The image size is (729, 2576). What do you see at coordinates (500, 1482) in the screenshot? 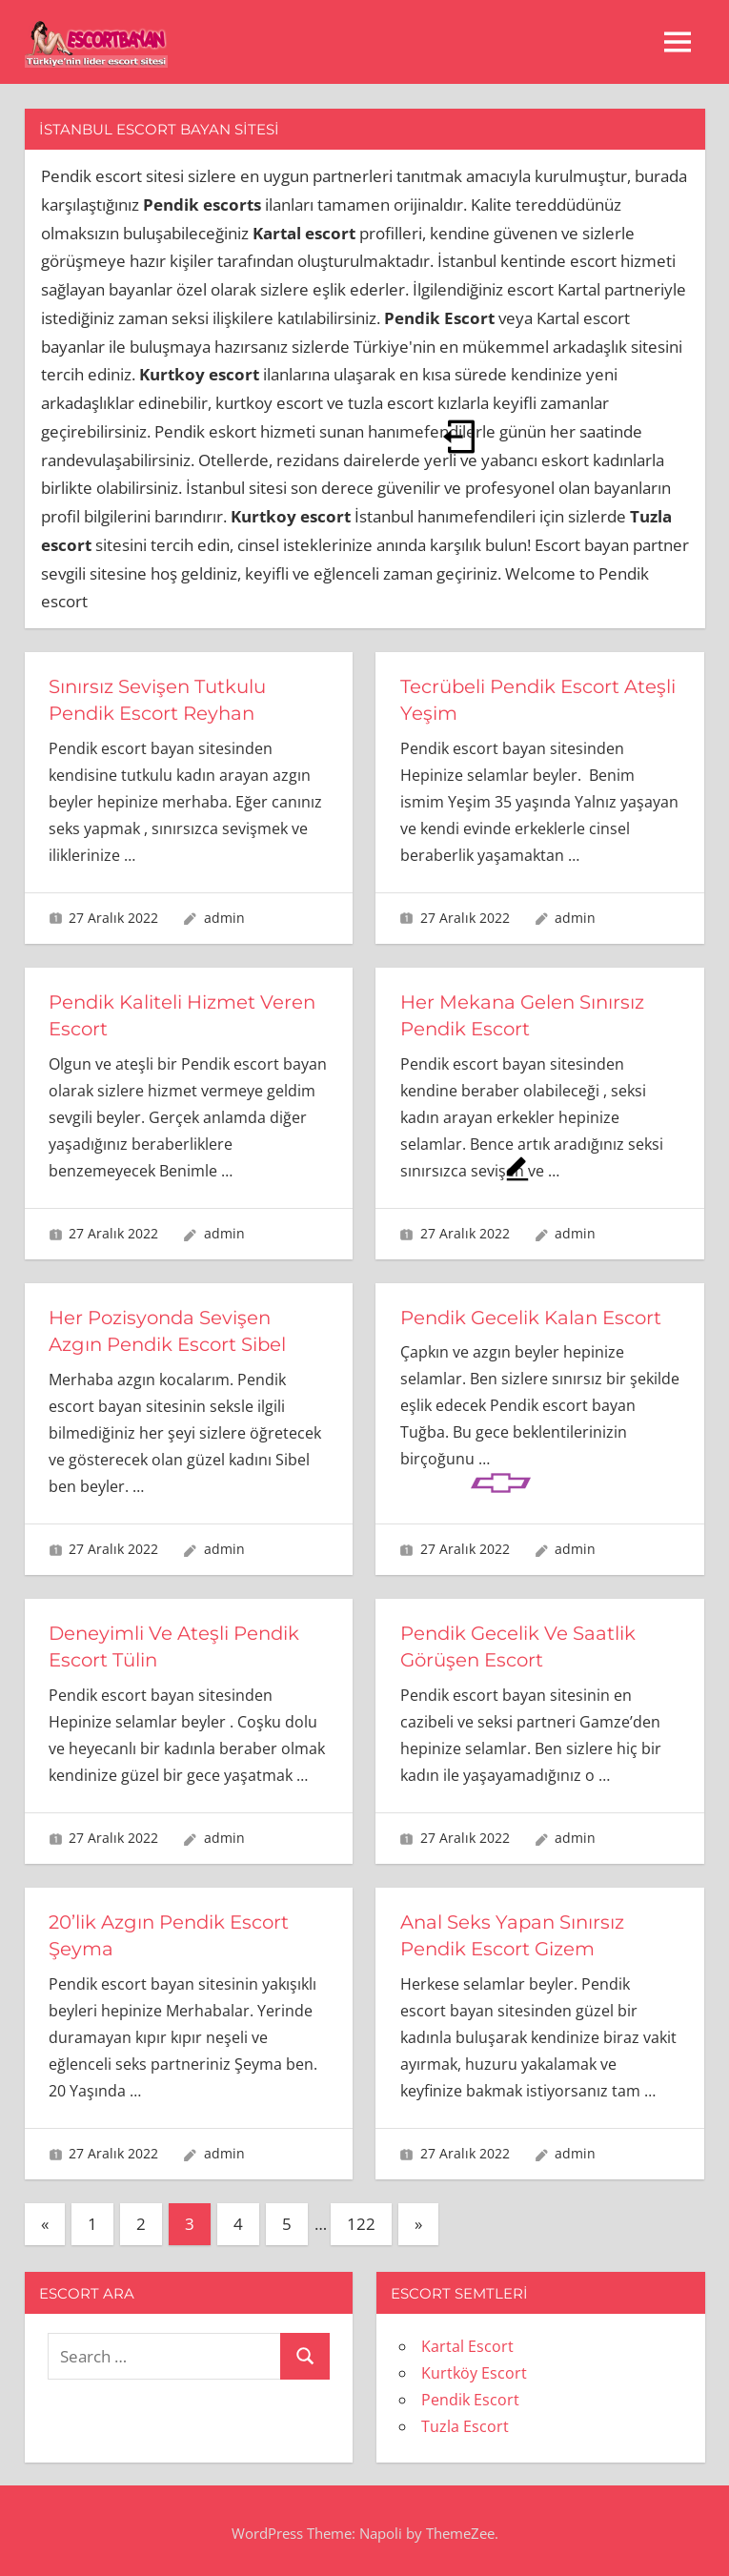
I see `chevrolet brand logo` at bounding box center [500, 1482].